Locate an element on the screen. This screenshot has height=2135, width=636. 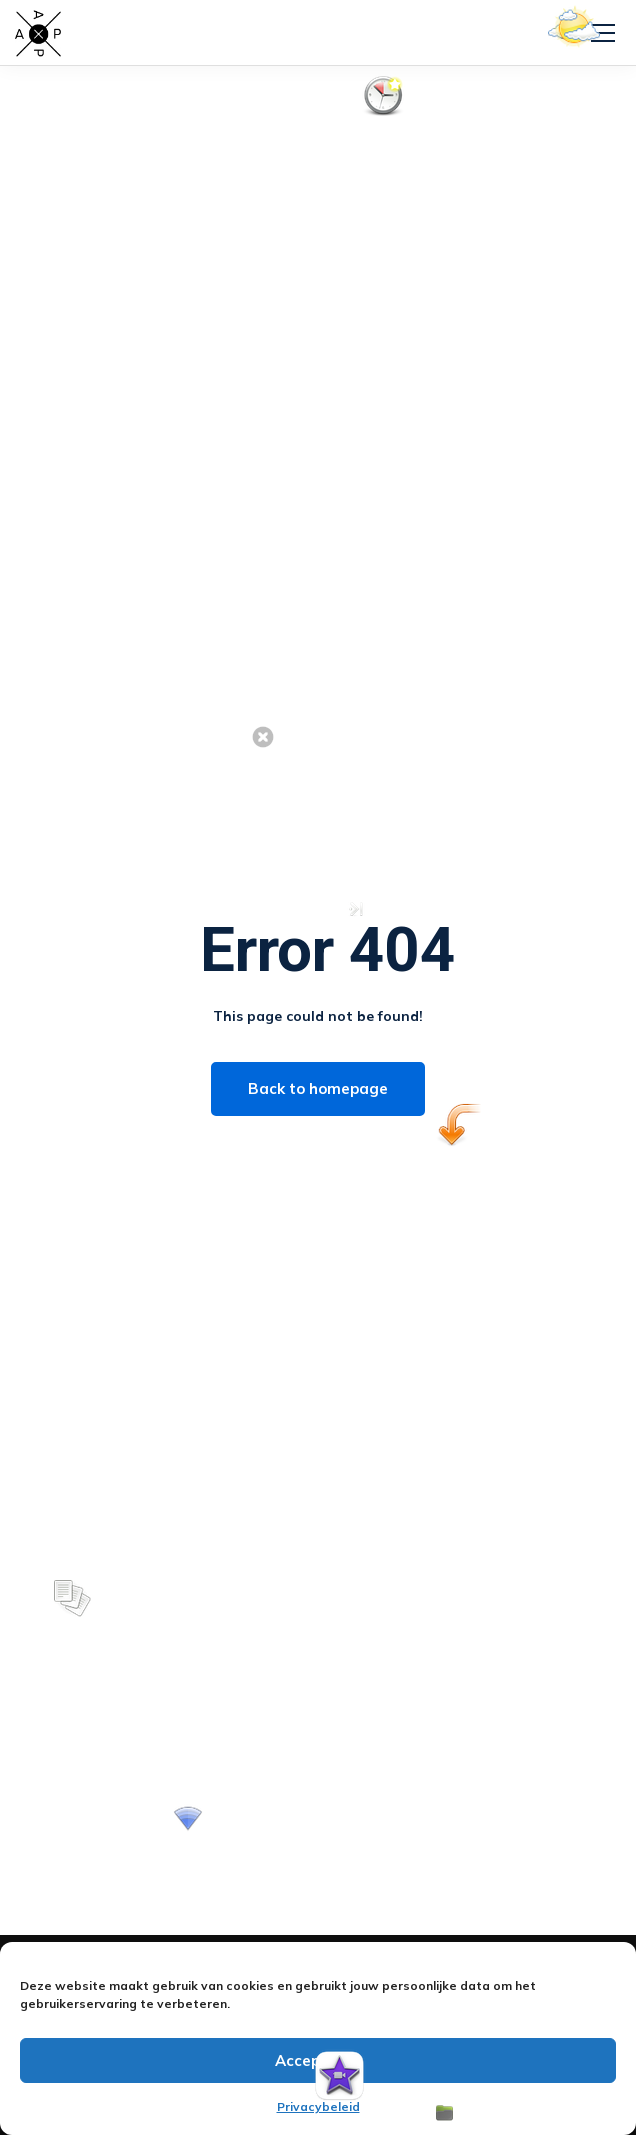
delete selected item is located at coordinates (263, 737).